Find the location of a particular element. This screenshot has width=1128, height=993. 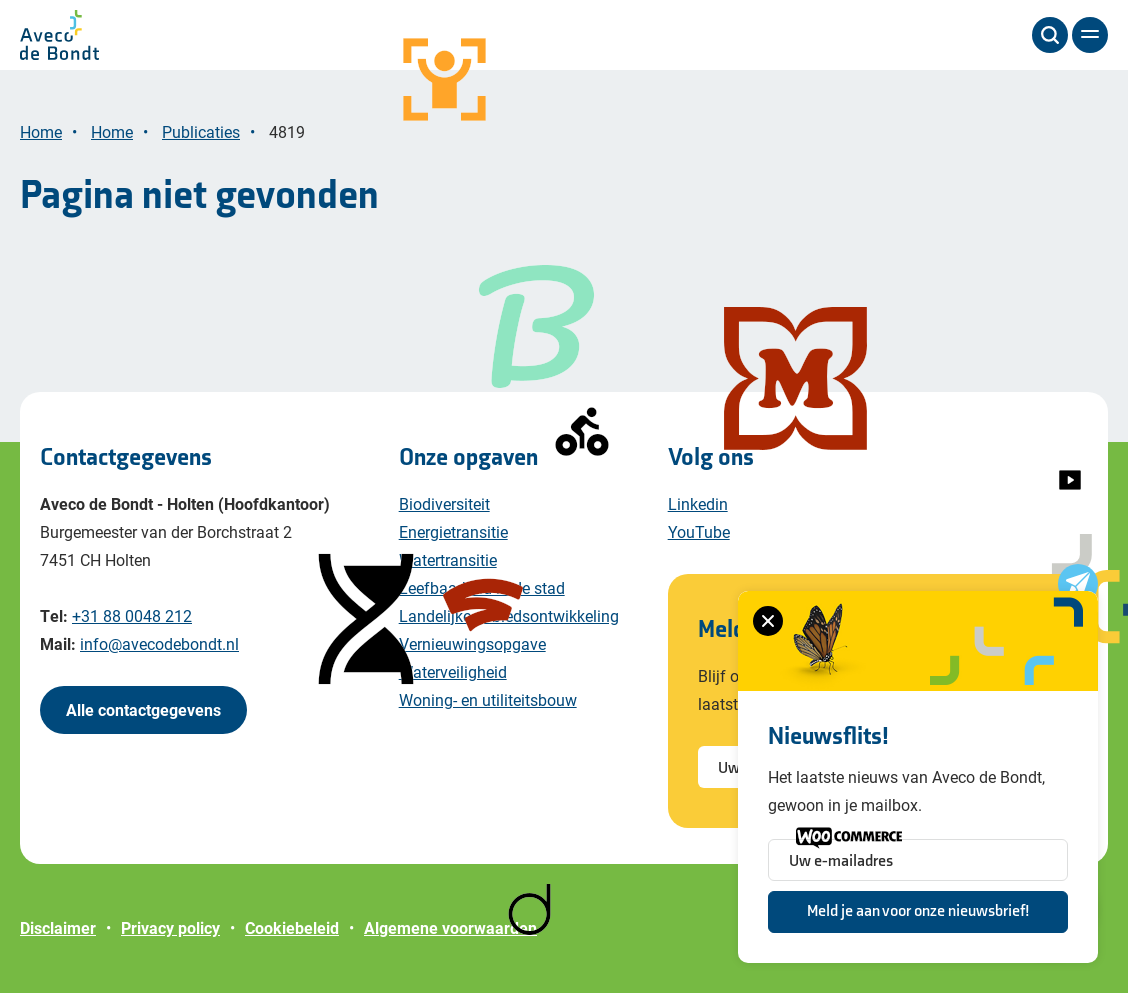

google stadia gaming service logo is located at coordinates (483, 605).